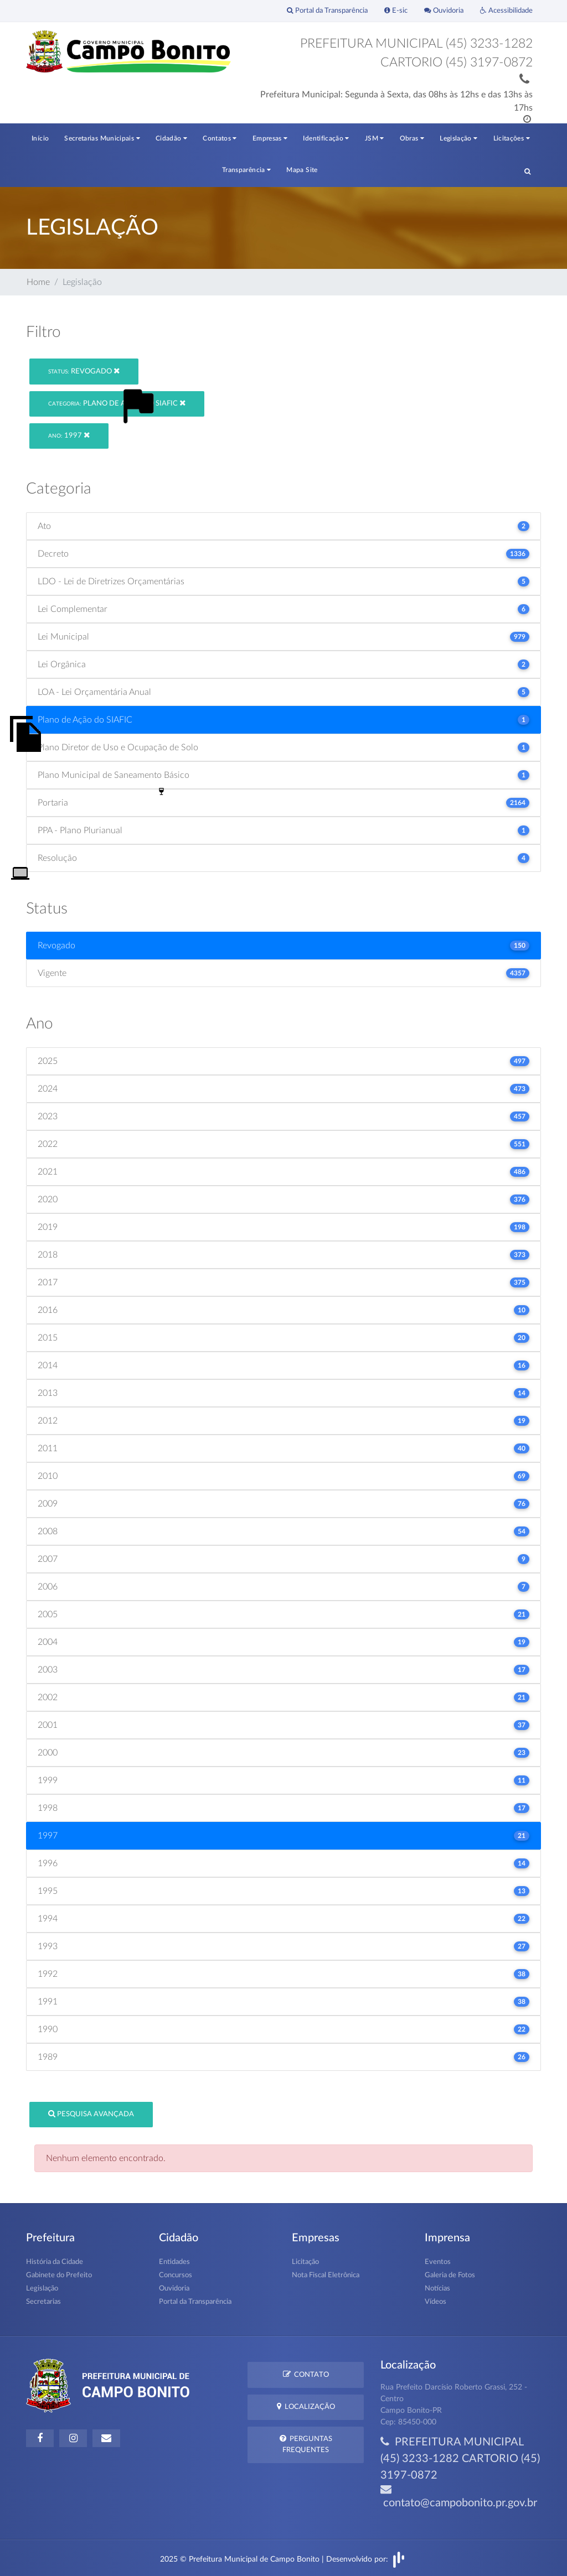 The width and height of the screenshot is (567, 2576). Describe the element at coordinates (137, 405) in the screenshot. I see `flag or bookmark this item` at that location.